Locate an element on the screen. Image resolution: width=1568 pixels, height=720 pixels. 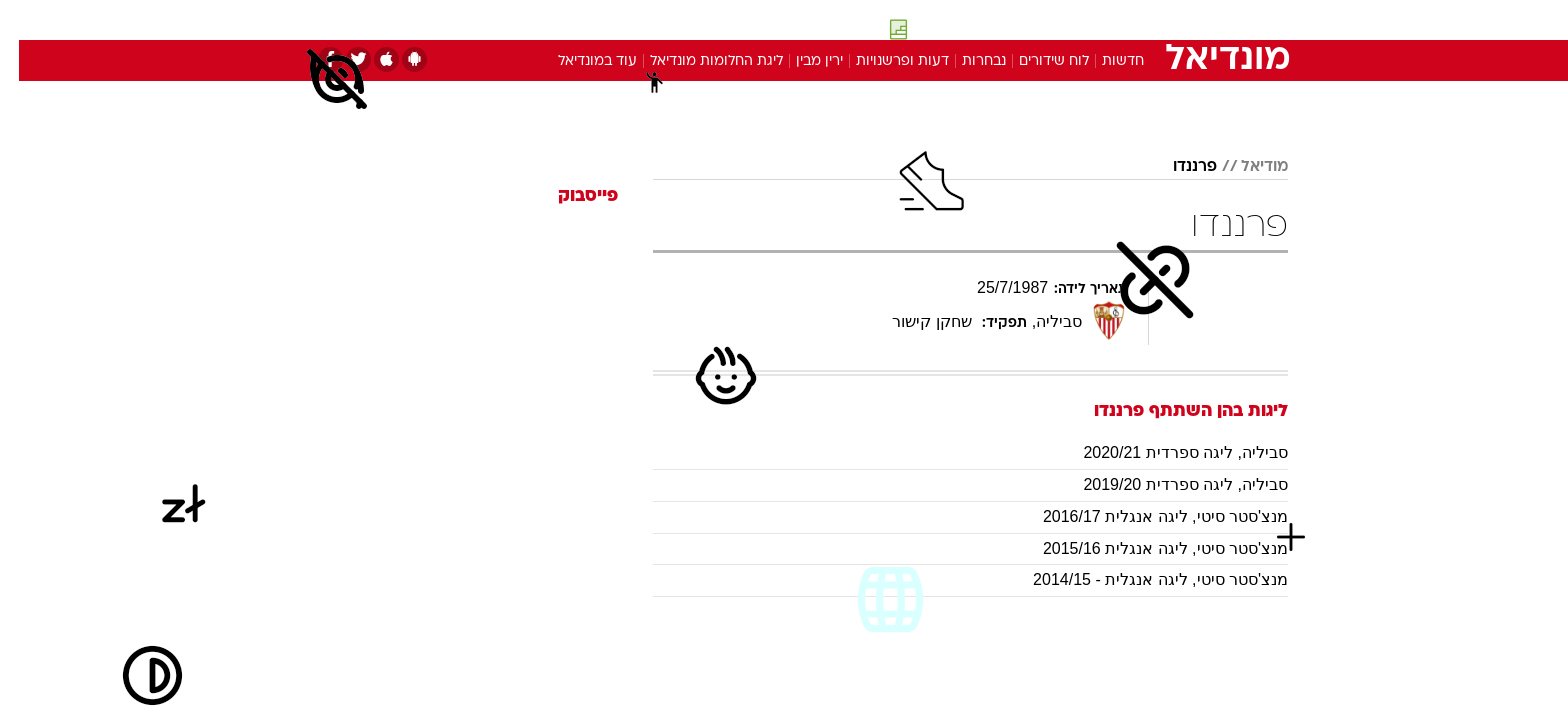
access social or people-related features is located at coordinates (654, 82).